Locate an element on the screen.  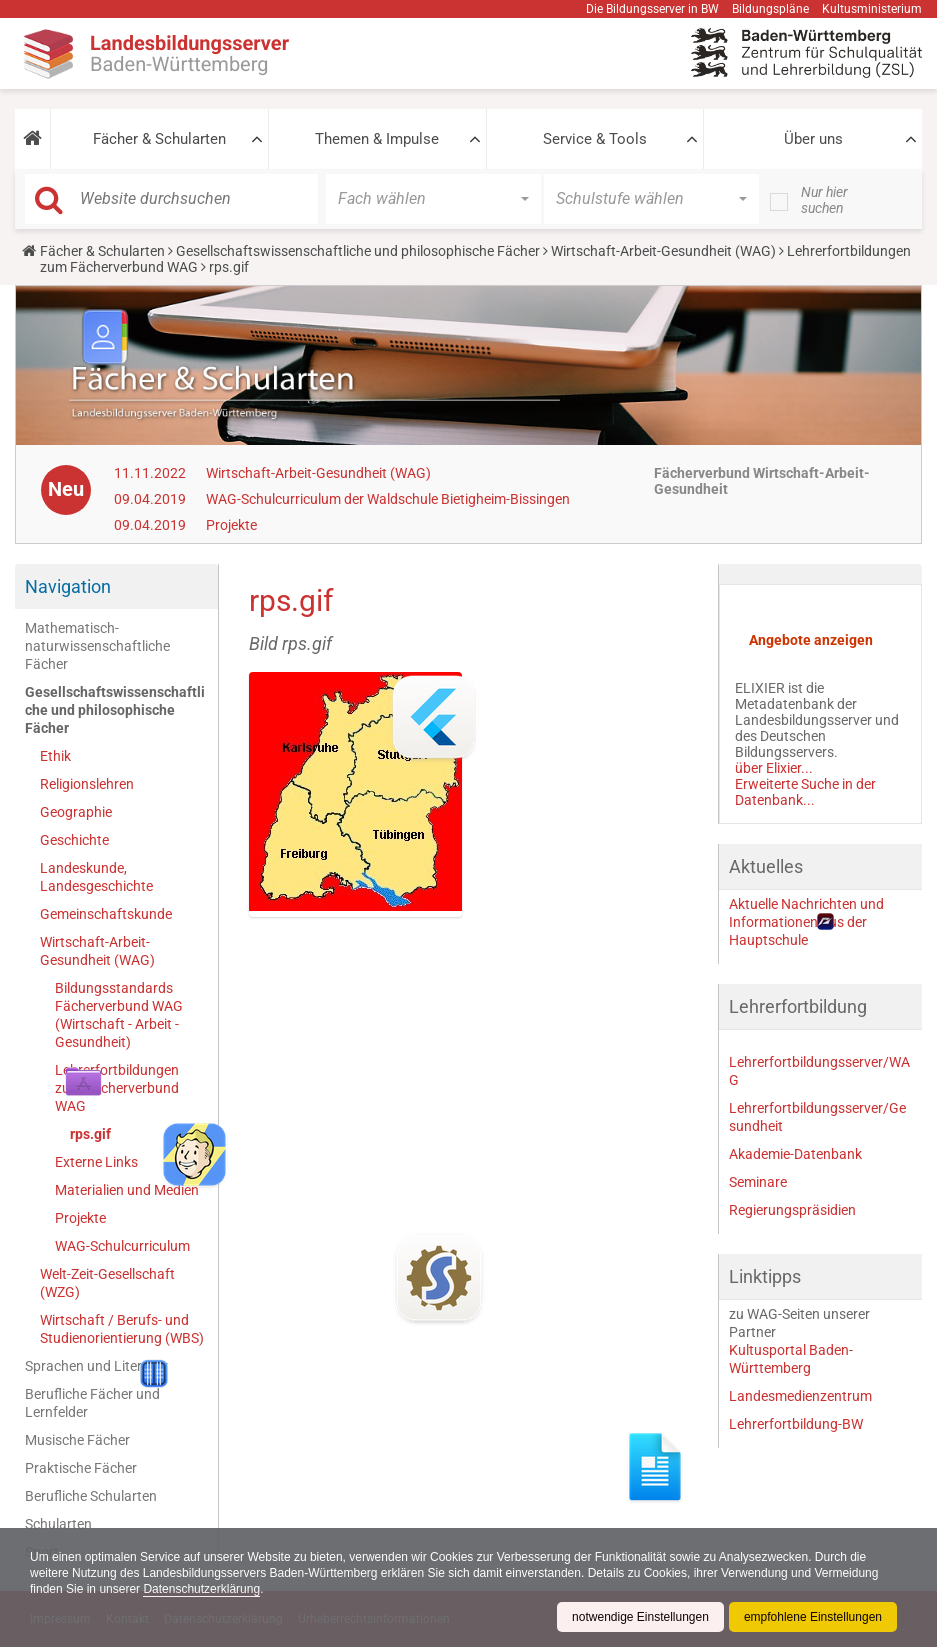
open templates folder is located at coordinates (83, 1081).